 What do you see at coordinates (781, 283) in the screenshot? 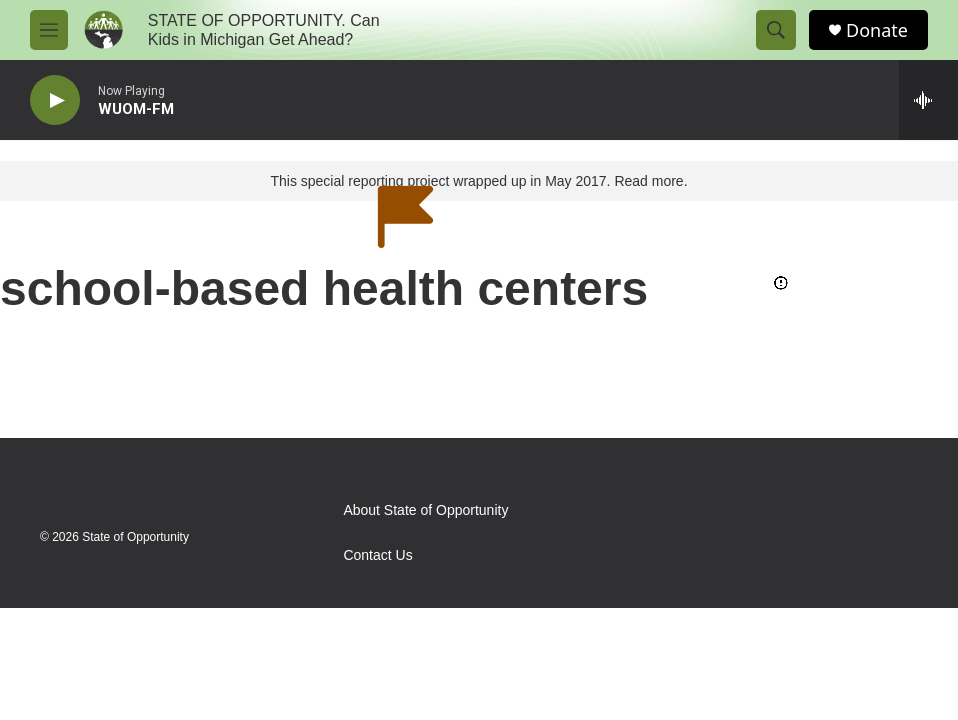
I see `indicates an error or warning state` at bounding box center [781, 283].